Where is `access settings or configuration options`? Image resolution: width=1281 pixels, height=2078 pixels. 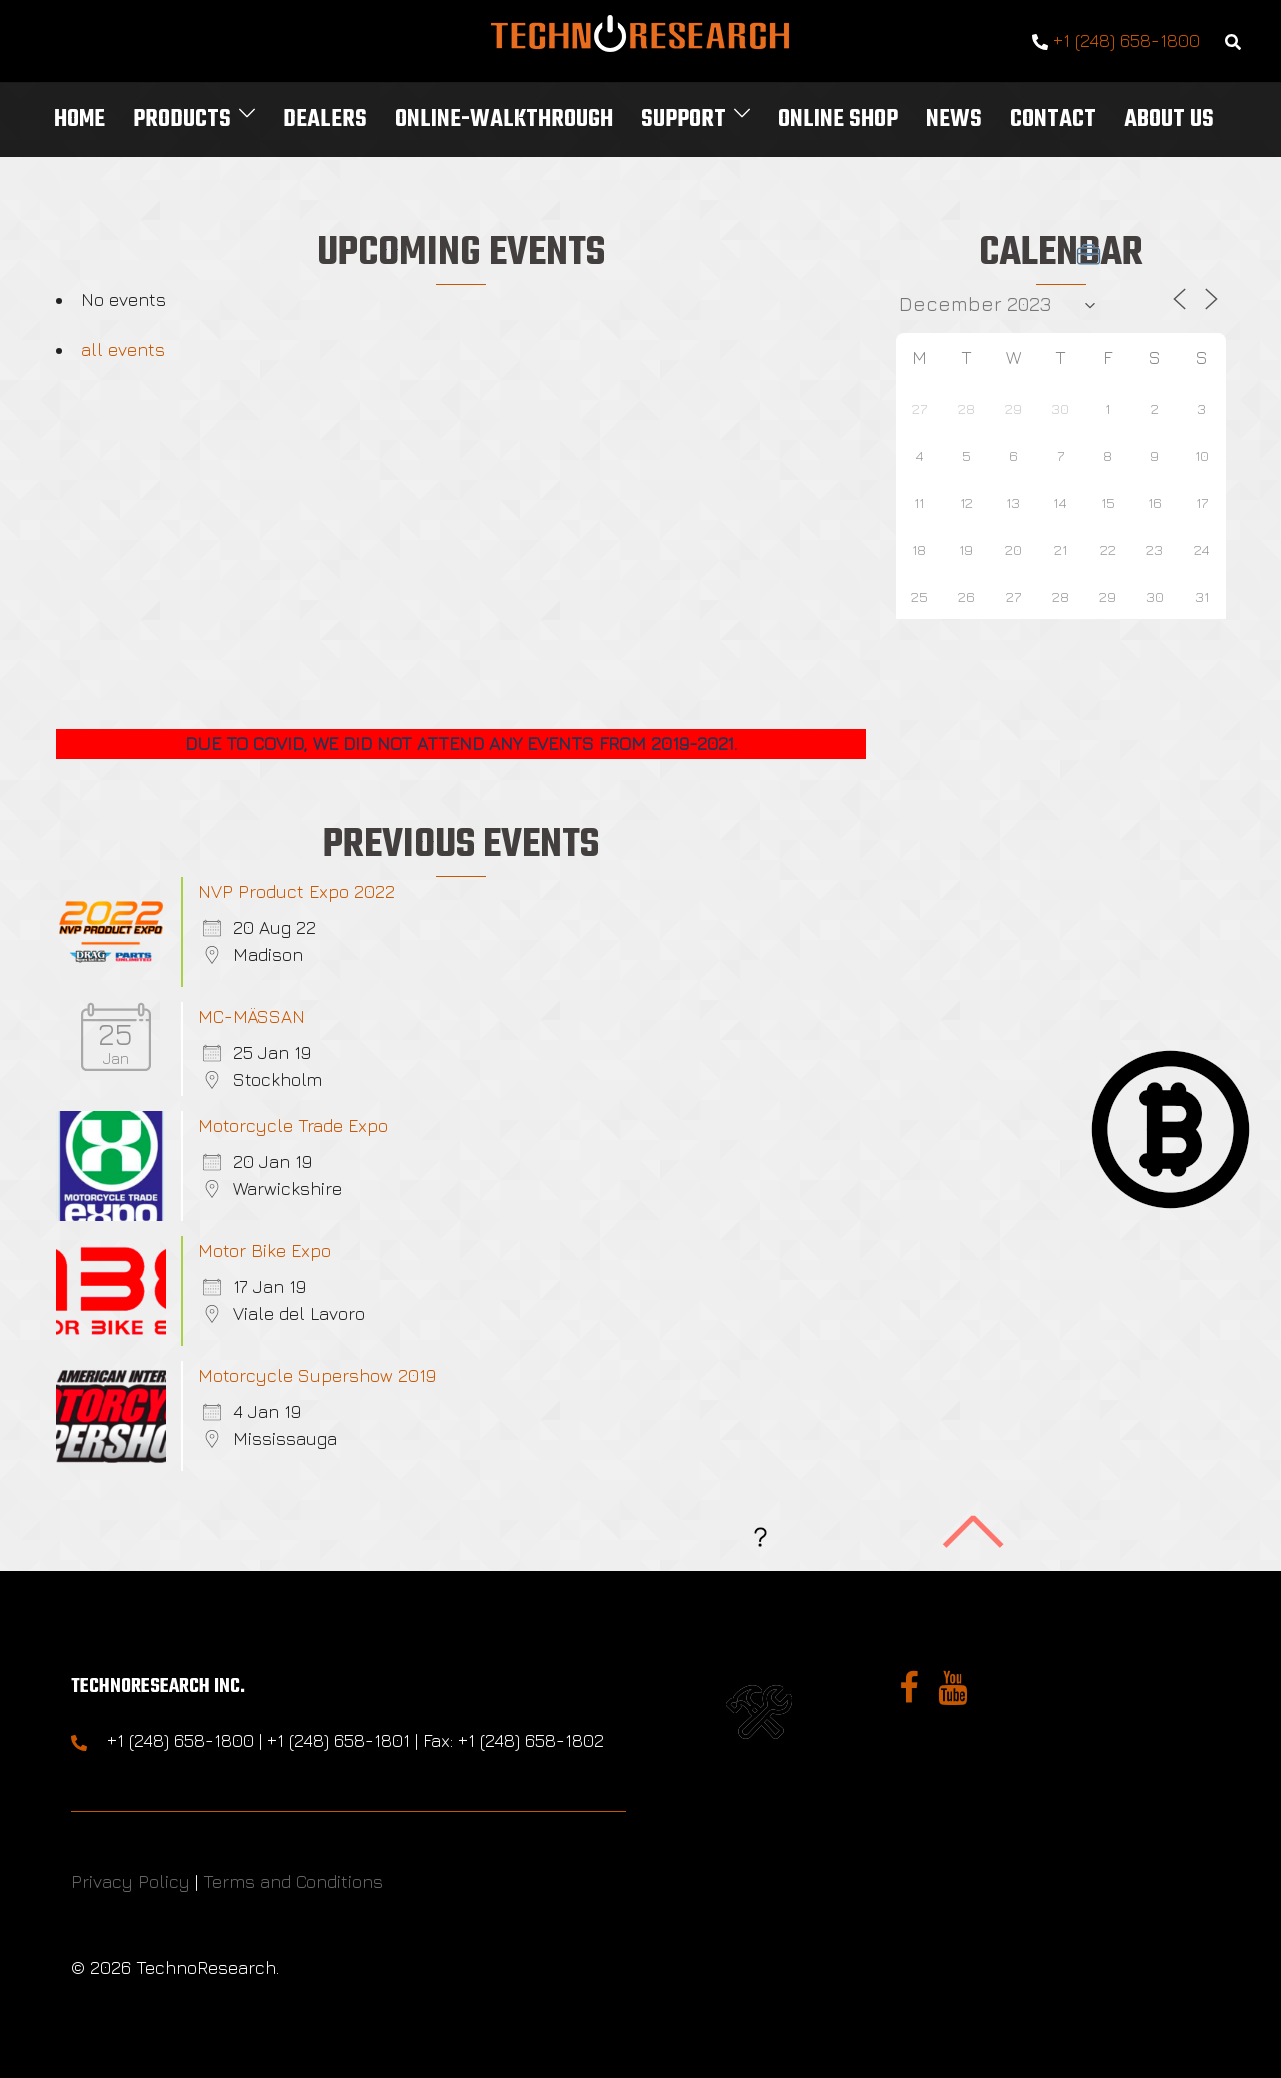 access settings or configuration options is located at coordinates (759, 1712).